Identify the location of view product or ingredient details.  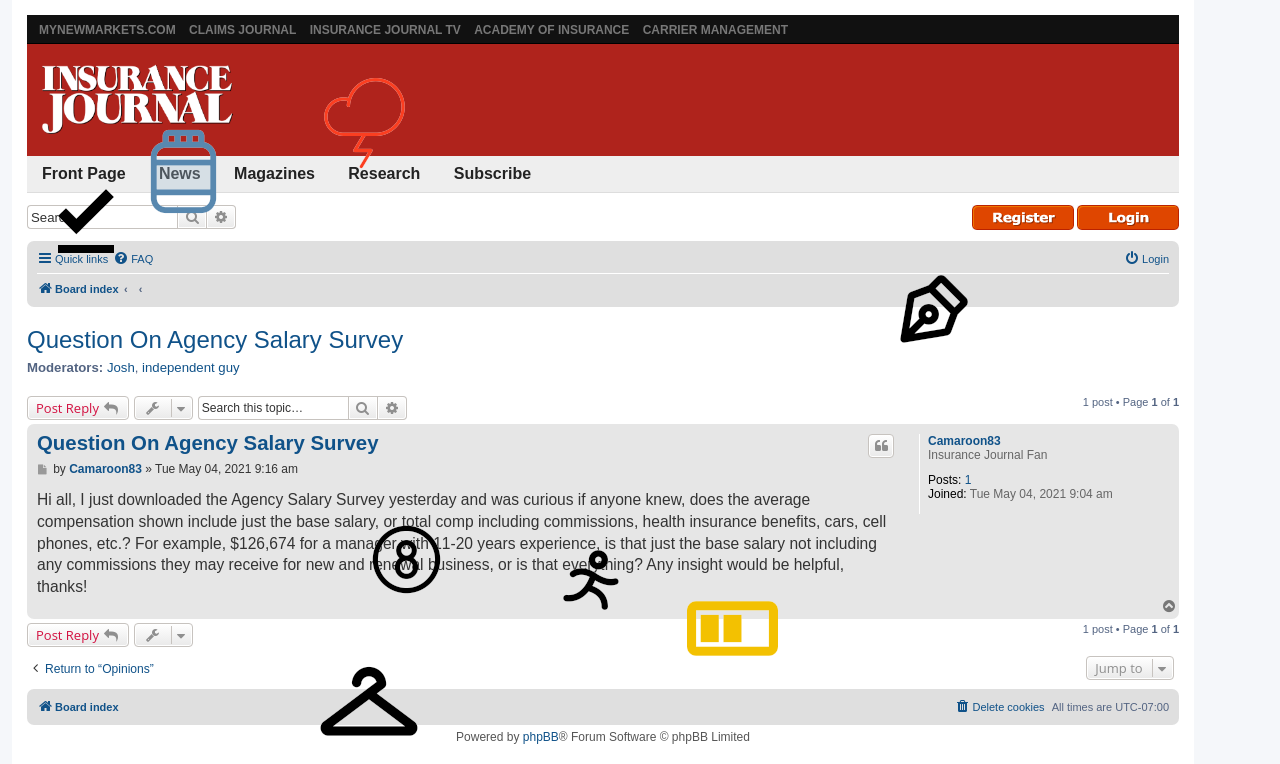
(183, 171).